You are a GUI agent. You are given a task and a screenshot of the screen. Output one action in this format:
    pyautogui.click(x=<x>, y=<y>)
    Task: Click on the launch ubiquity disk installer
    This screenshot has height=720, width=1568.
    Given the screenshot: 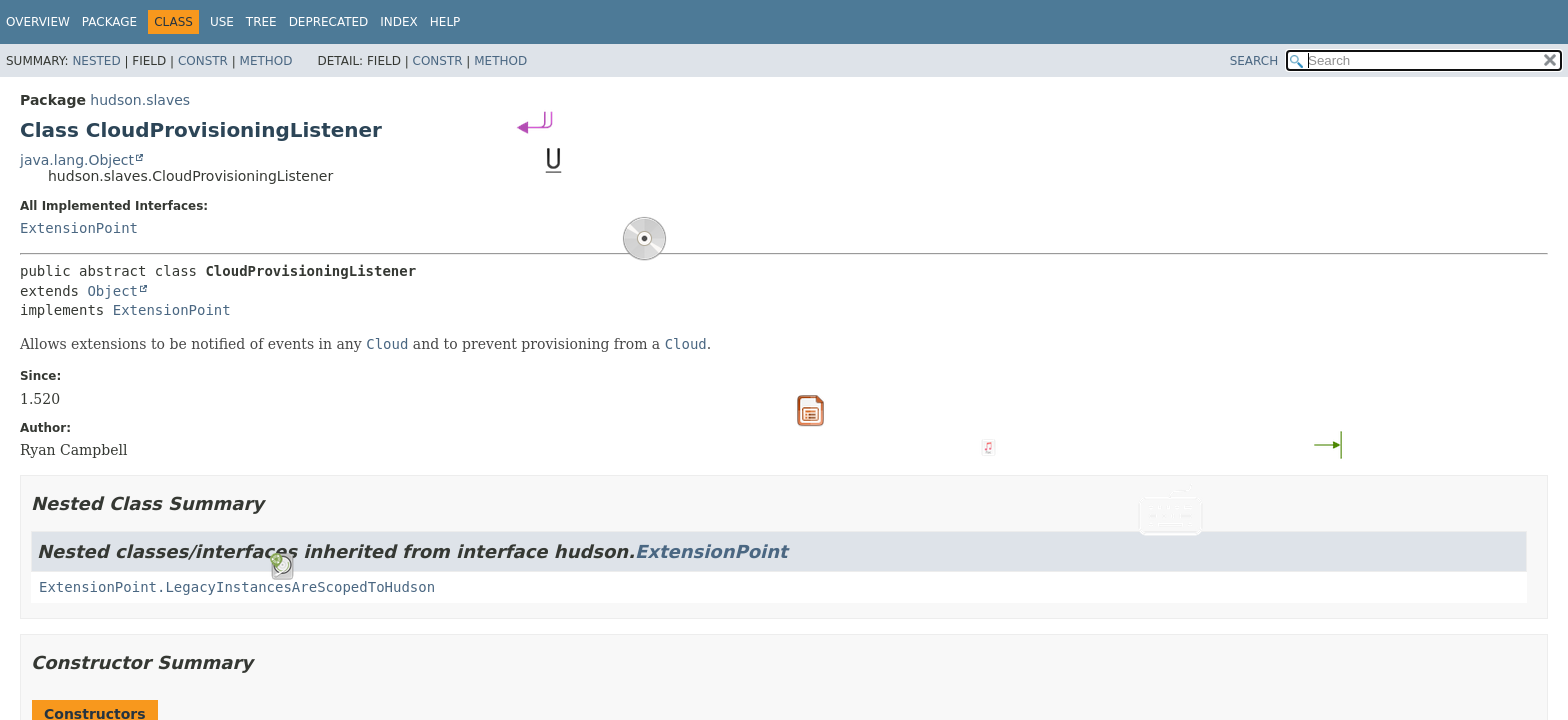 What is the action you would take?
    pyautogui.click(x=282, y=566)
    